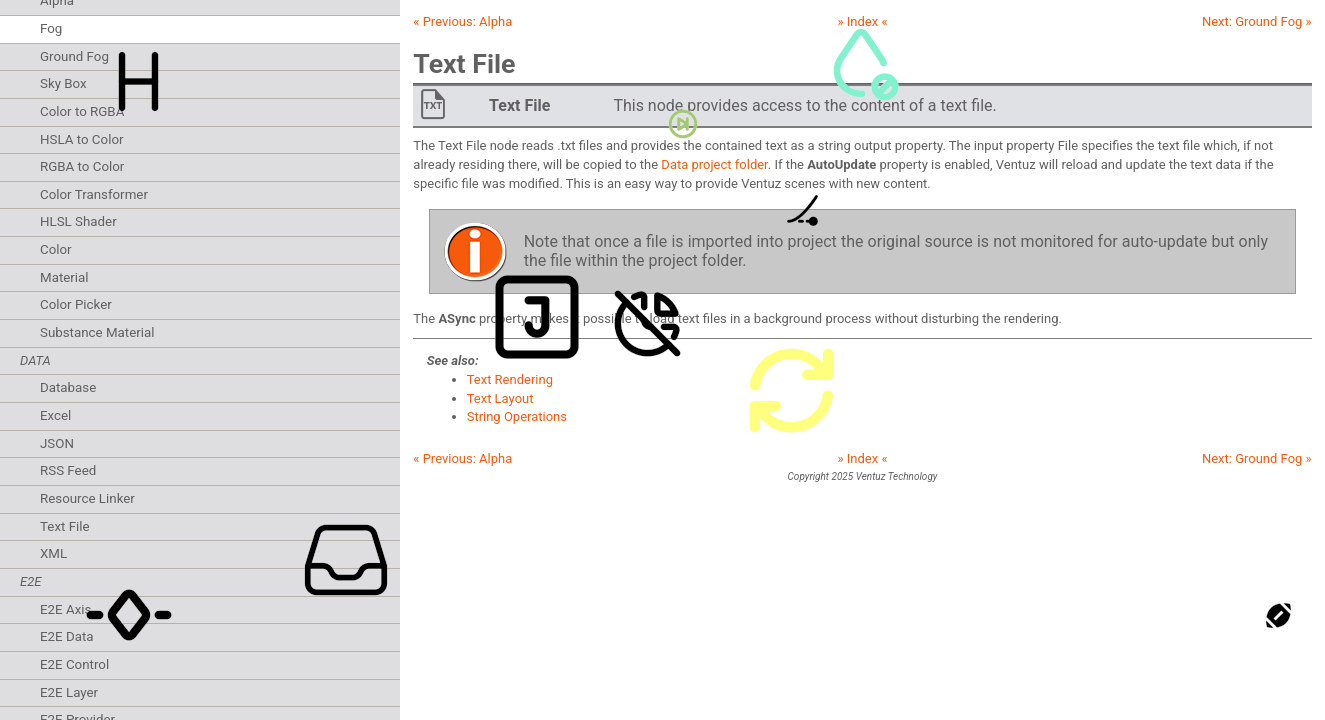 This screenshot has height=720, width=1325. I want to click on indicates a heading or header element, so click(138, 81).